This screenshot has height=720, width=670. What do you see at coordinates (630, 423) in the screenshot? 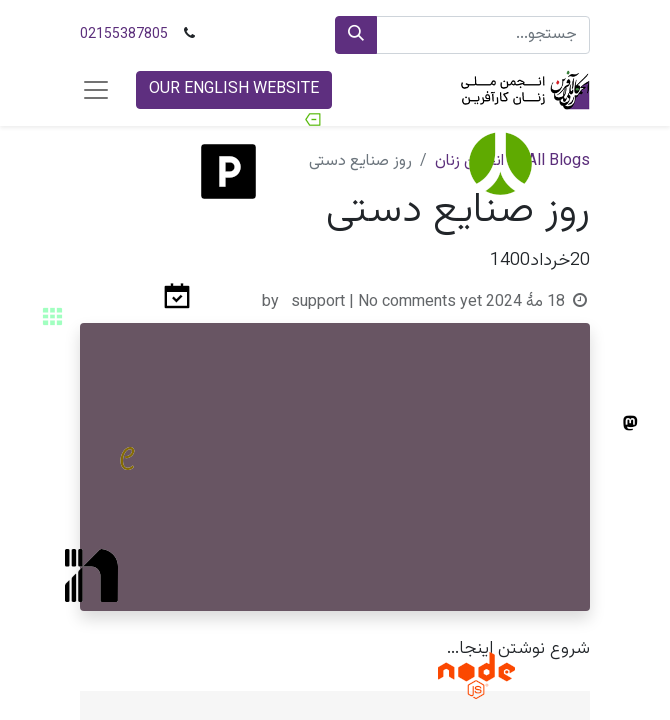
I see `open Mastodon app` at bounding box center [630, 423].